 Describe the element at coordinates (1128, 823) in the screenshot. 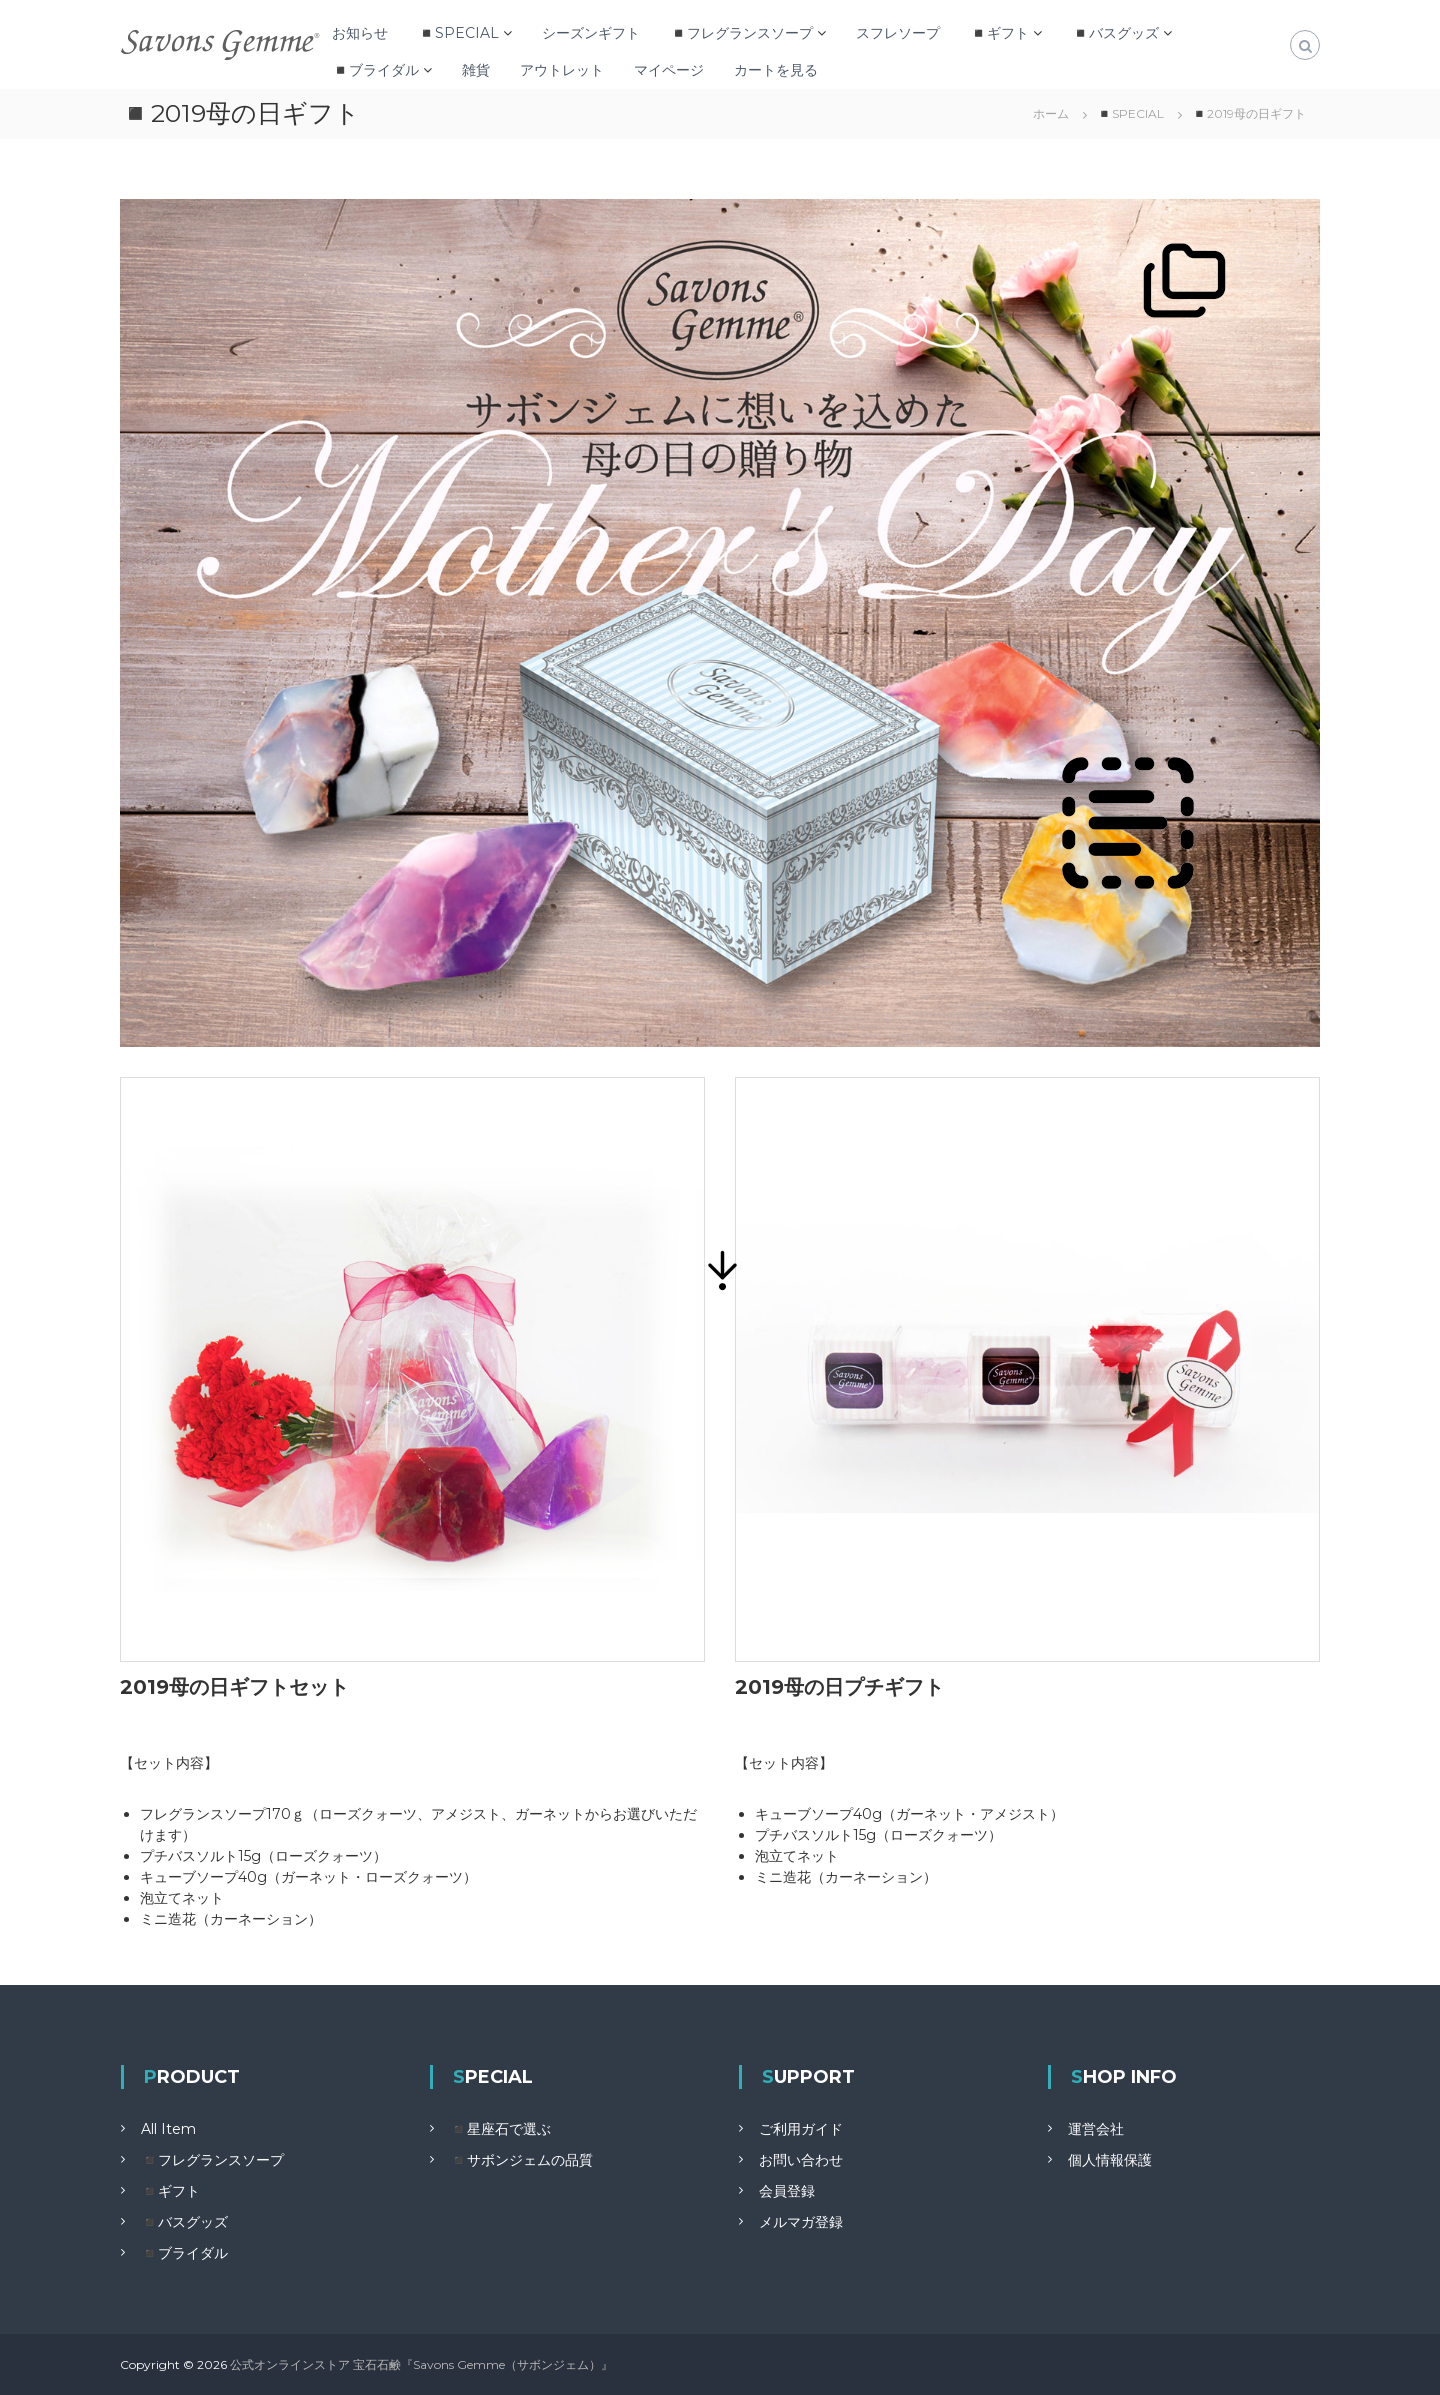

I see `select text within a document` at that location.